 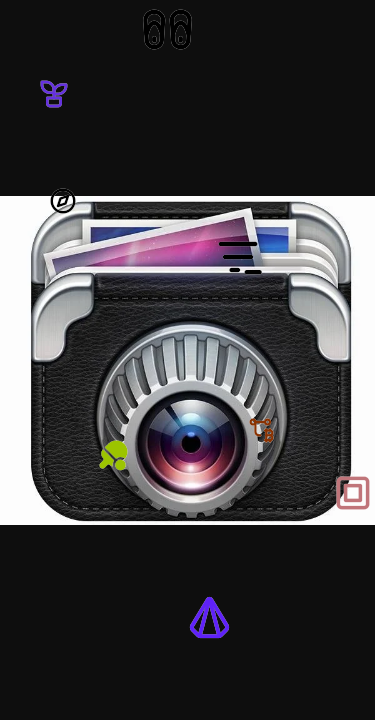 What do you see at coordinates (238, 257) in the screenshot?
I see `remove a filter from current view` at bounding box center [238, 257].